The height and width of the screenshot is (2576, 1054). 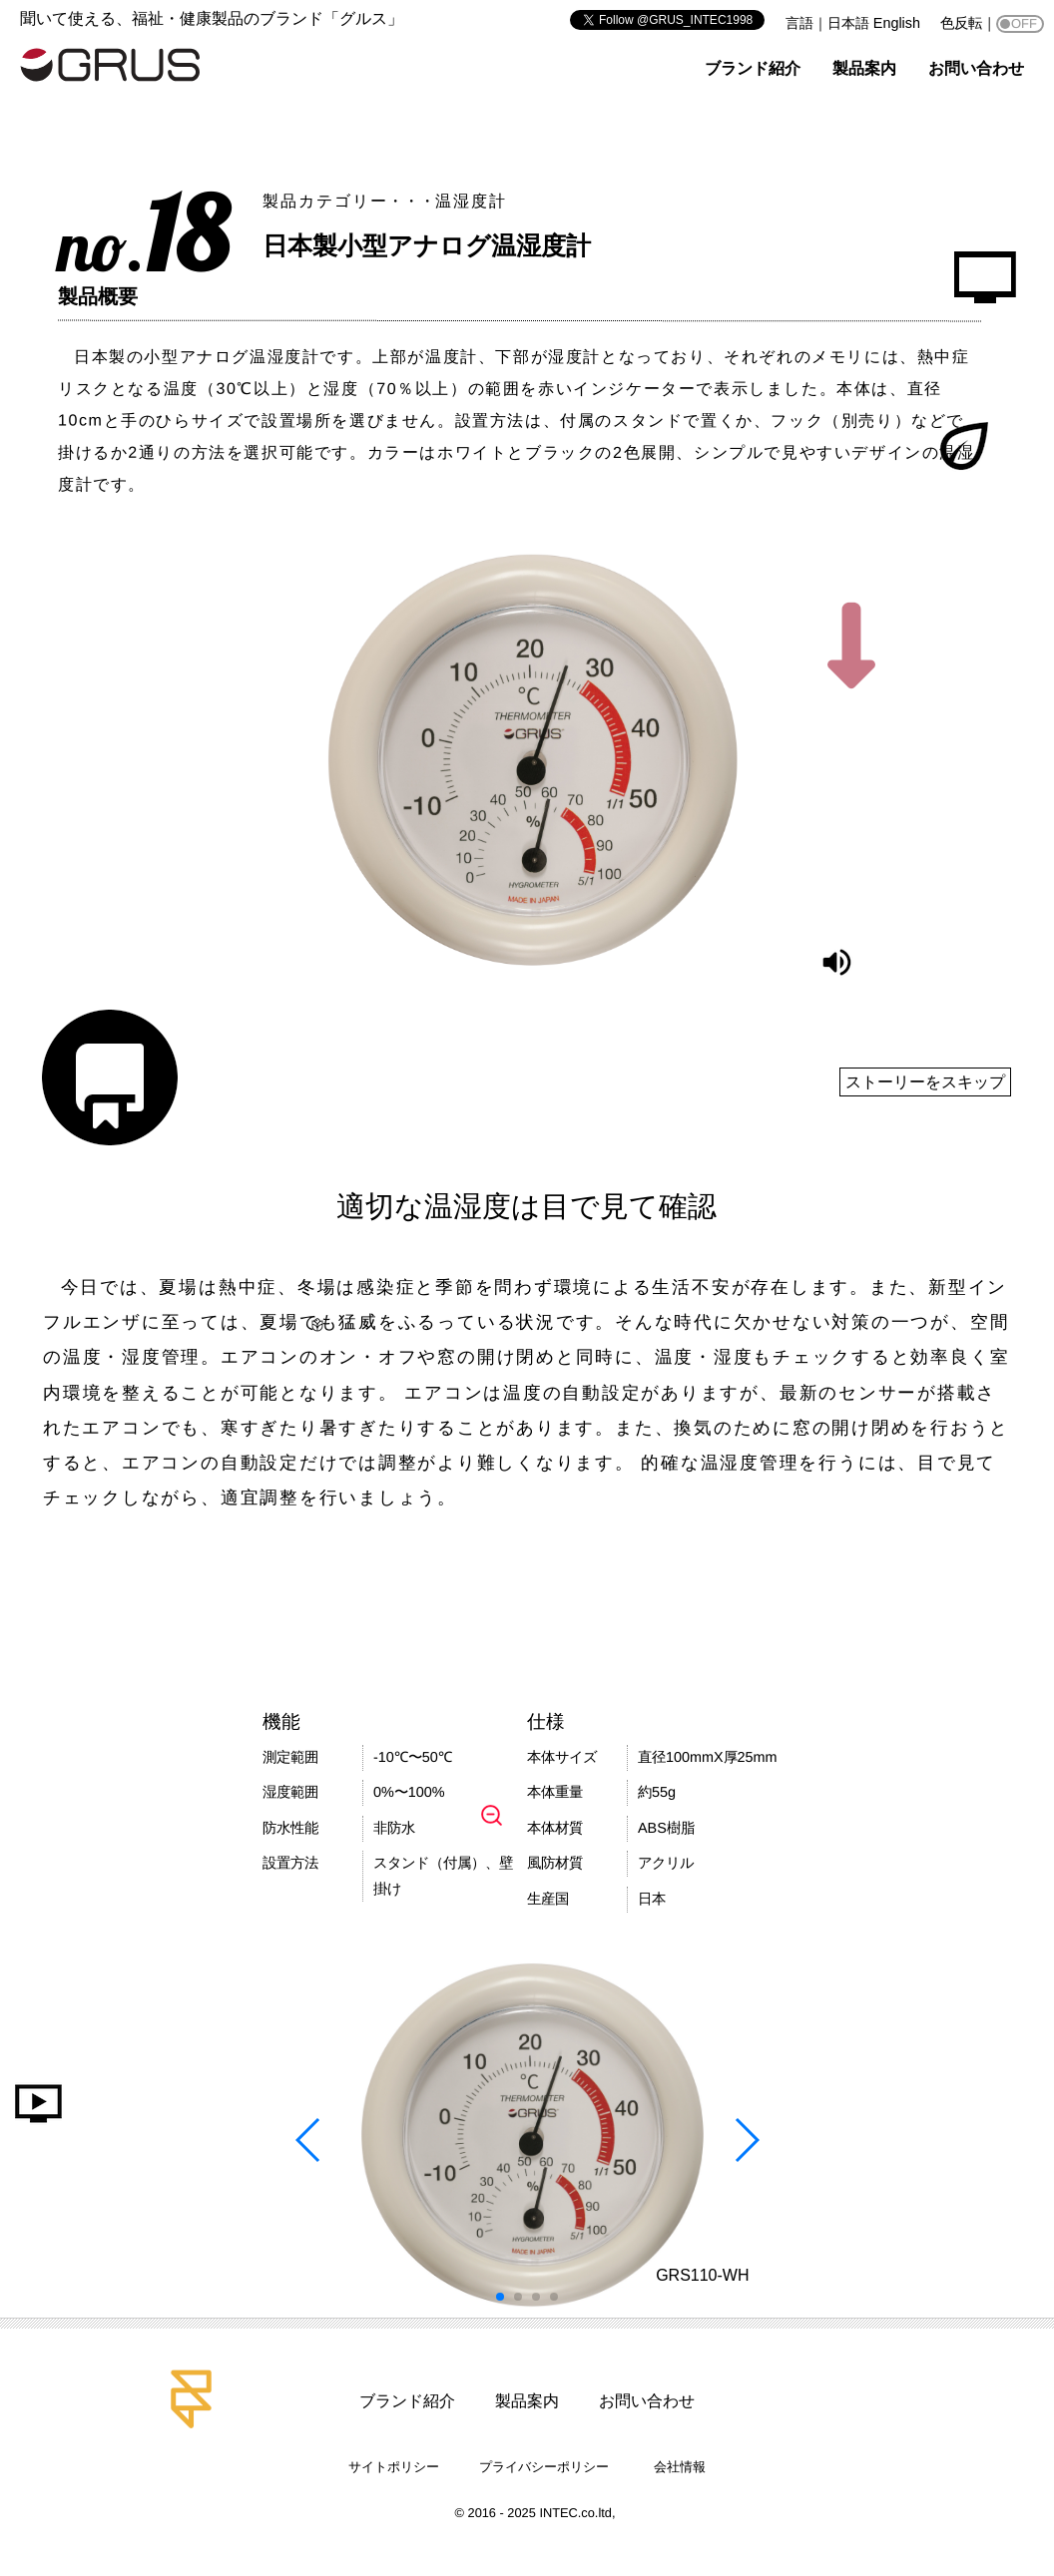 I want to click on access personal video content, so click(x=985, y=277).